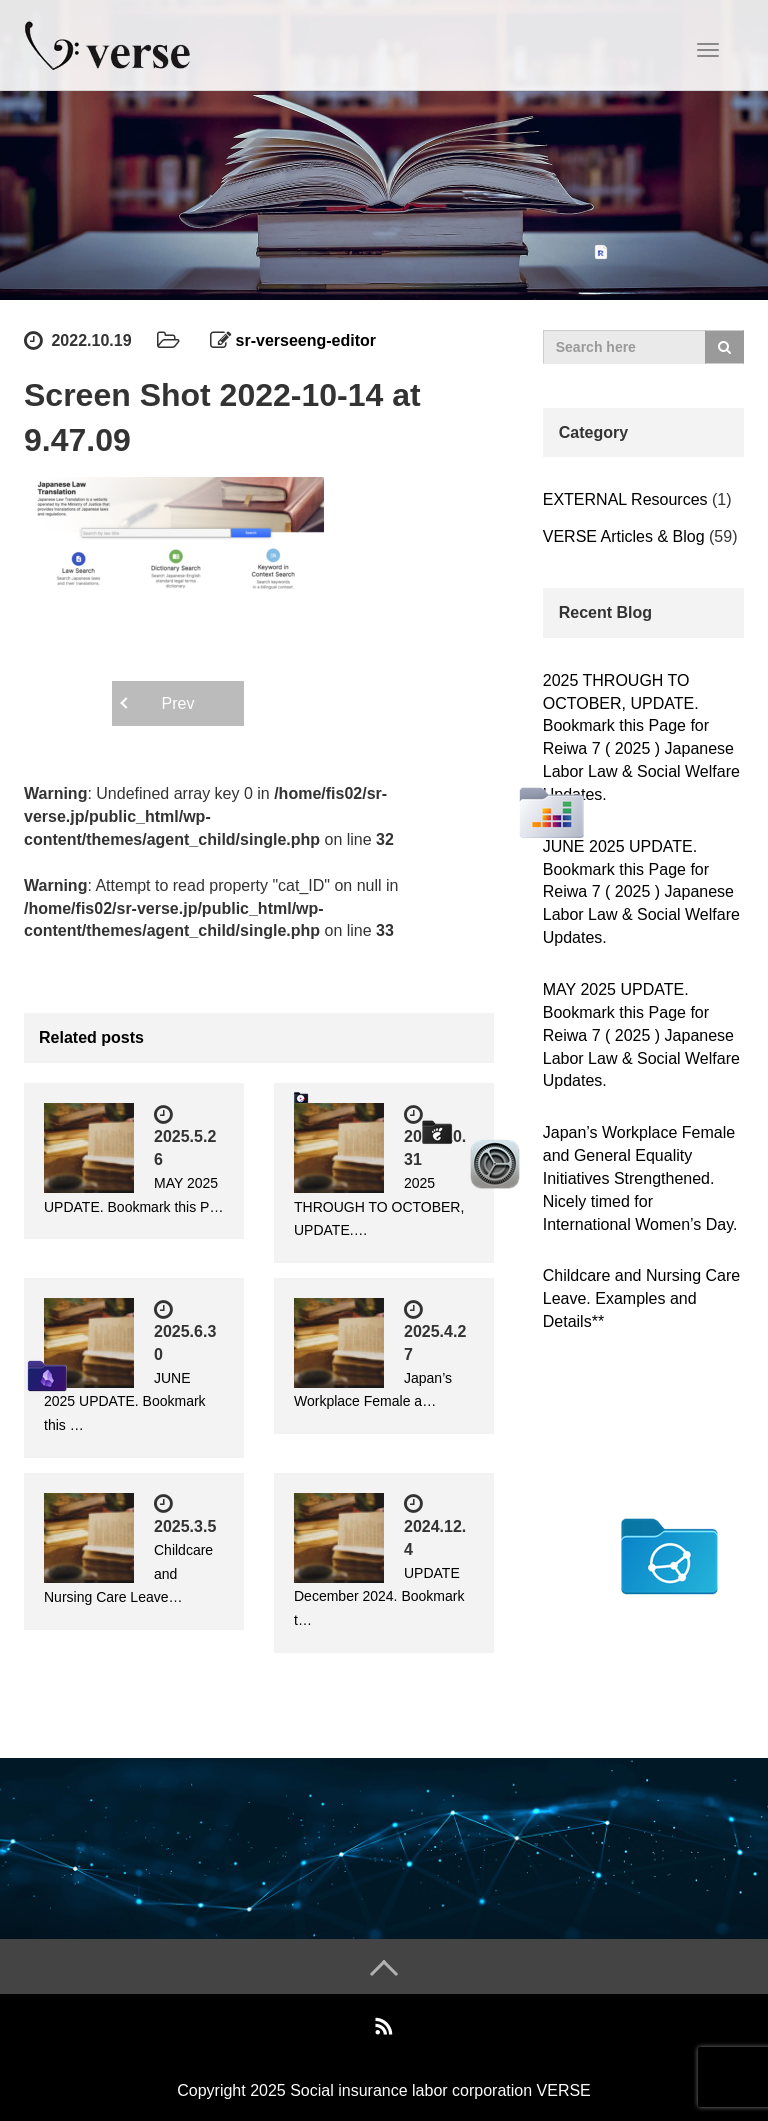 The image size is (768, 2121). What do you see at coordinates (551, 814) in the screenshot?
I see `open deezer music folder` at bounding box center [551, 814].